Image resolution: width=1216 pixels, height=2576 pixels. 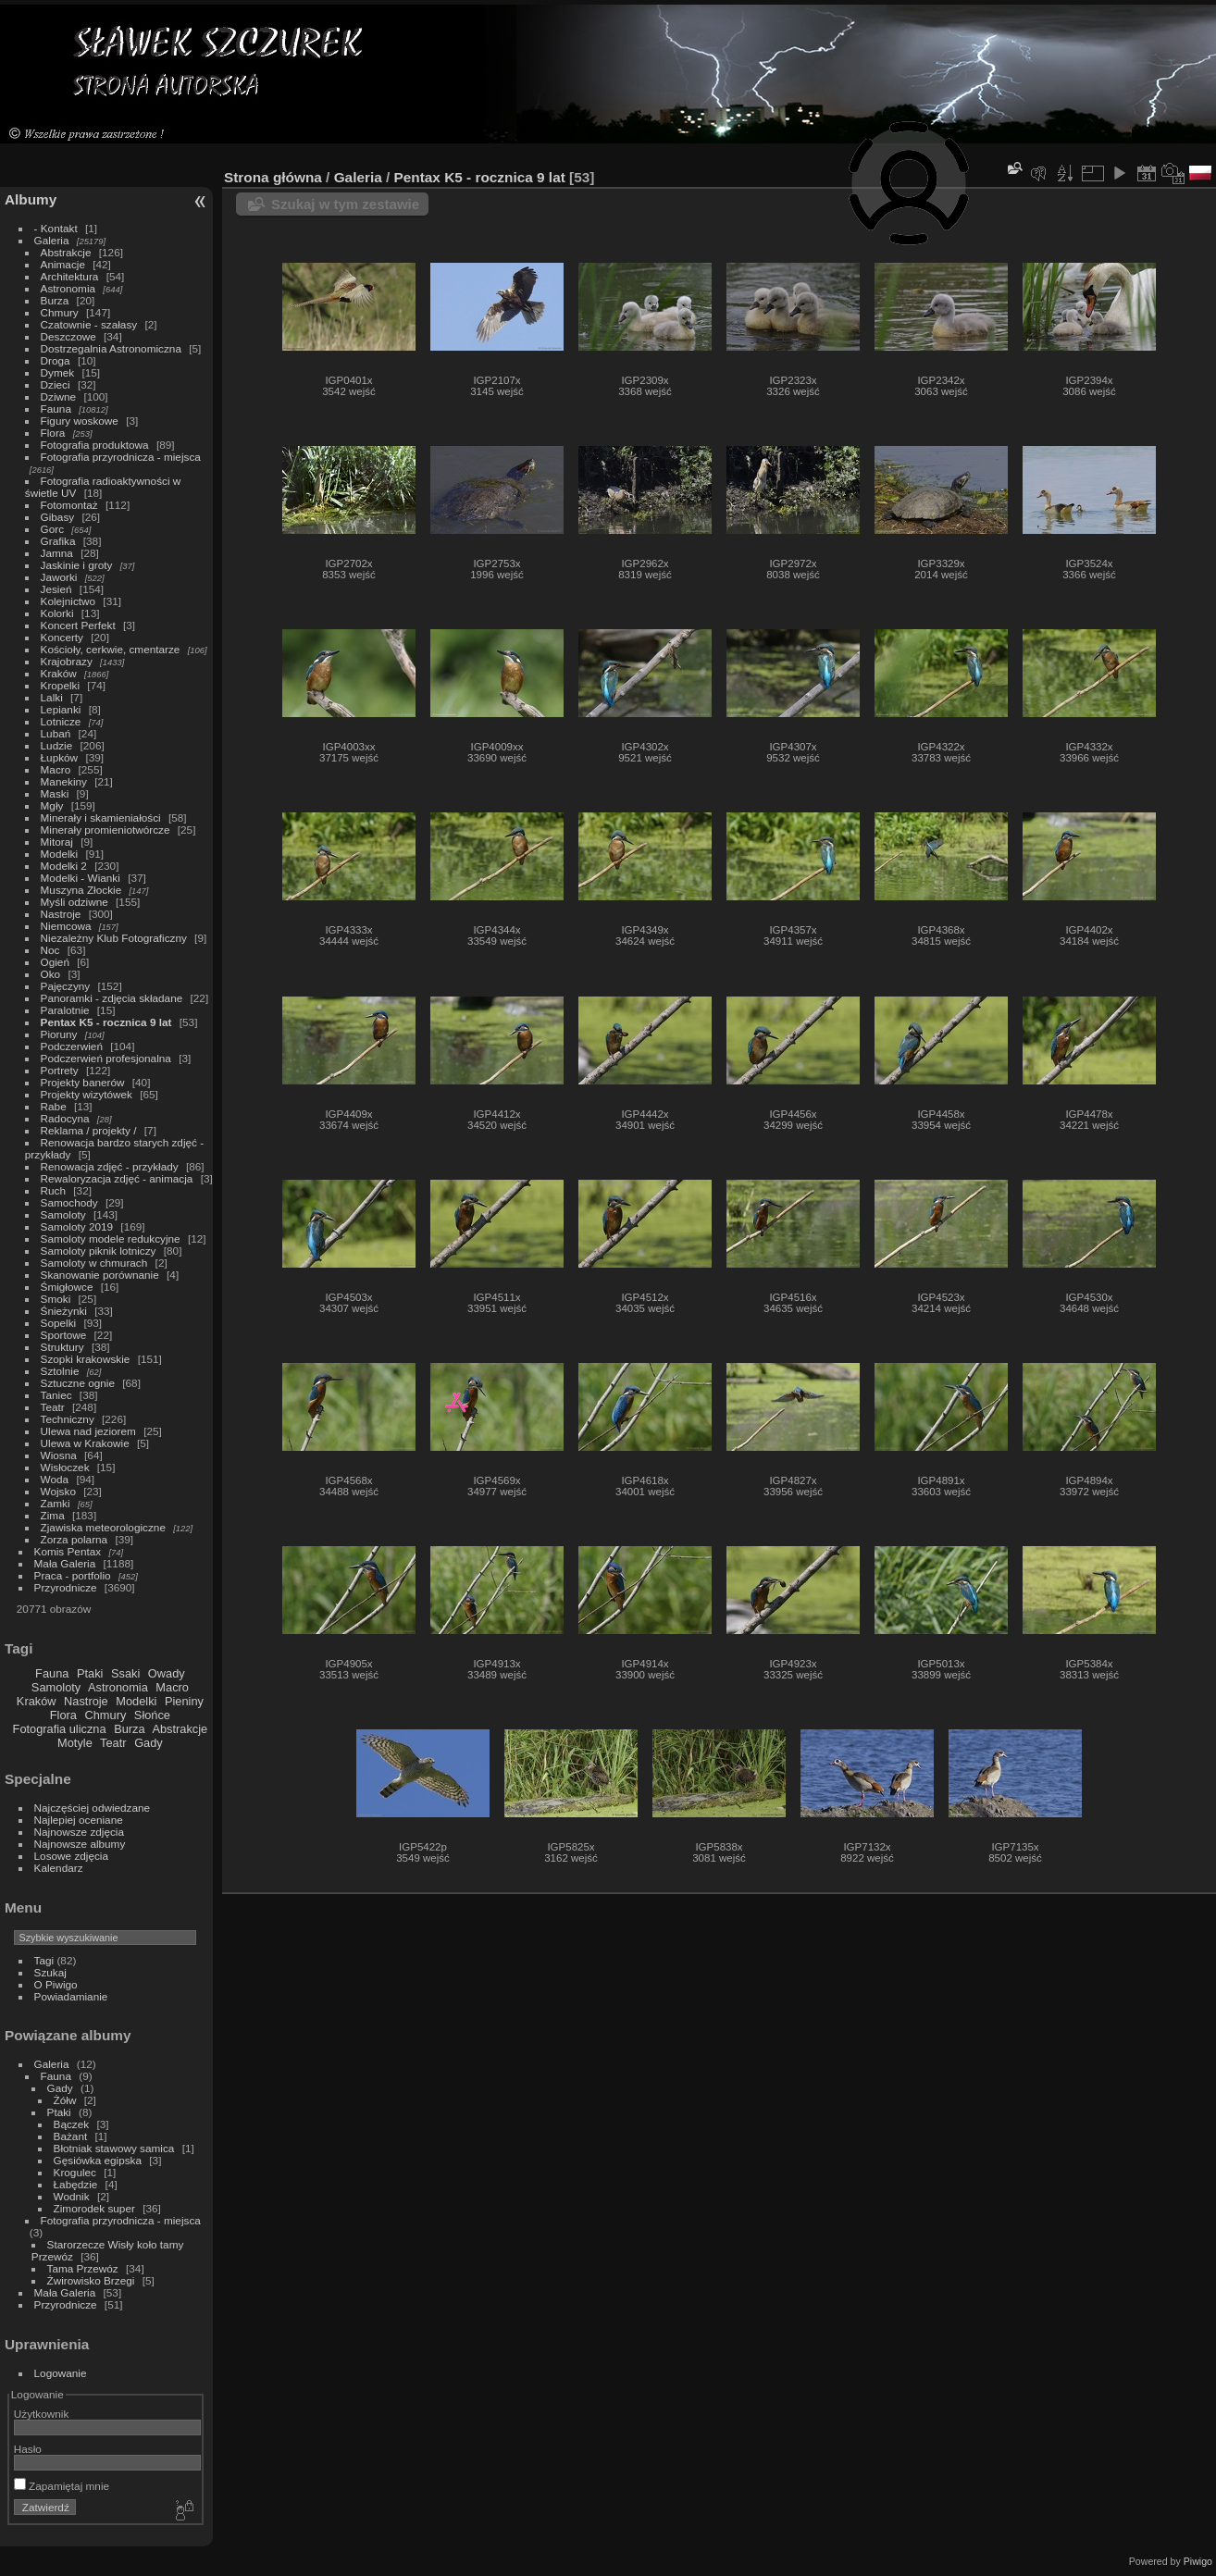 What do you see at coordinates (909, 183) in the screenshot?
I see `incomplete or pending user profile` at bounding box center [909, 183].